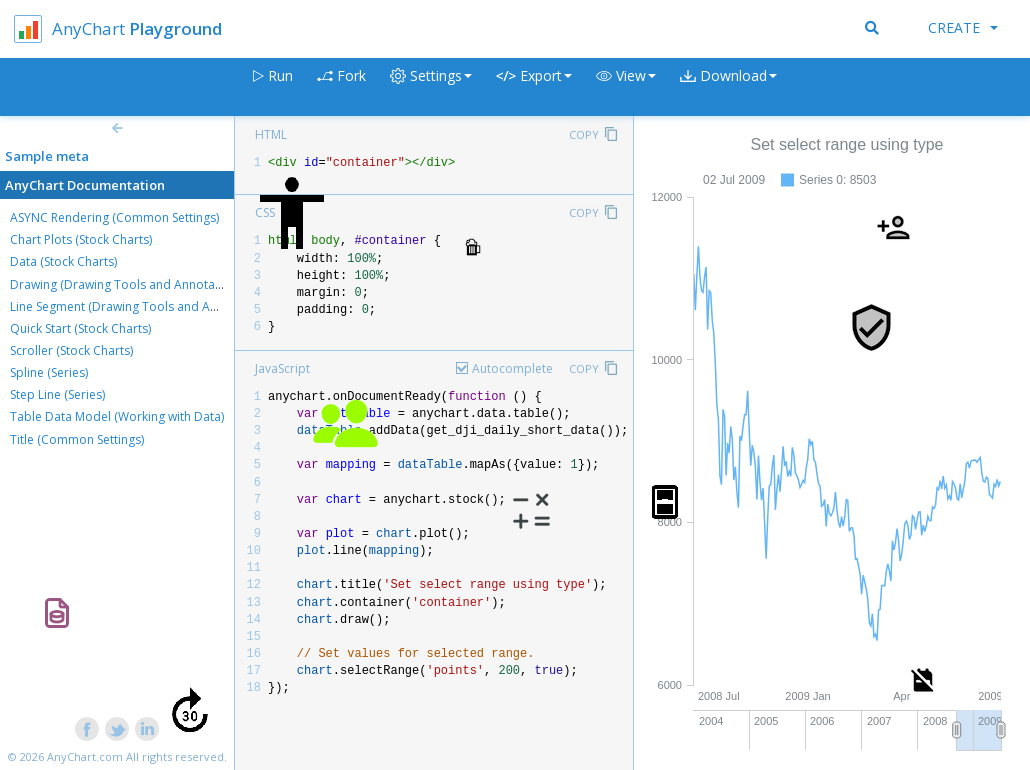  Describe the element at coordinates (345, 423) in the screenshot. I see `view contacts or friends list` at that location.